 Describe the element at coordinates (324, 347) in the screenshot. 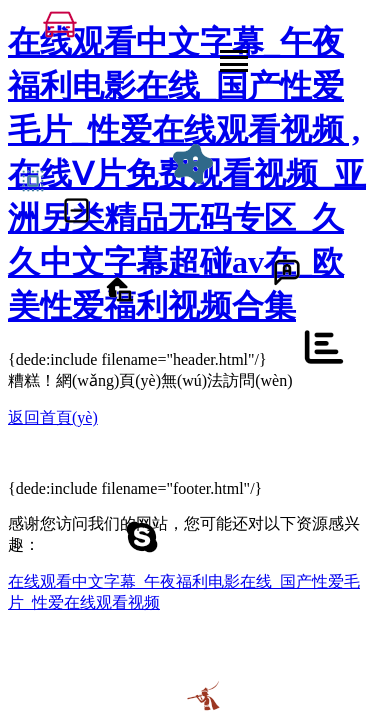

I see `view analytics or statistics` at that location.